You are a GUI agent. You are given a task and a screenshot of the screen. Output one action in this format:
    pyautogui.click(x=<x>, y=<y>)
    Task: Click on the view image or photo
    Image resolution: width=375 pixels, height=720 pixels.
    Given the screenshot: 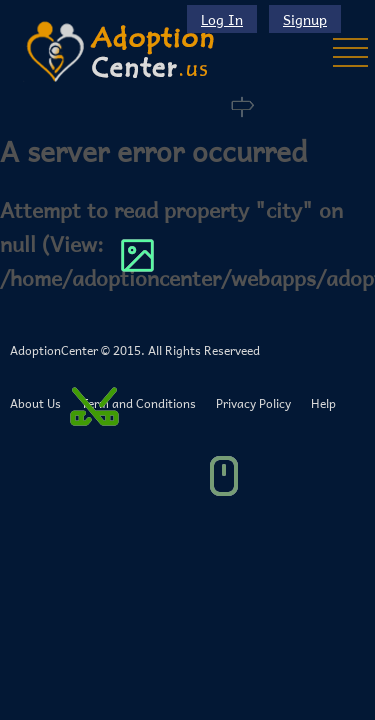 What is the action you would take?
    pyautogui.click(x=137, y=255)
    